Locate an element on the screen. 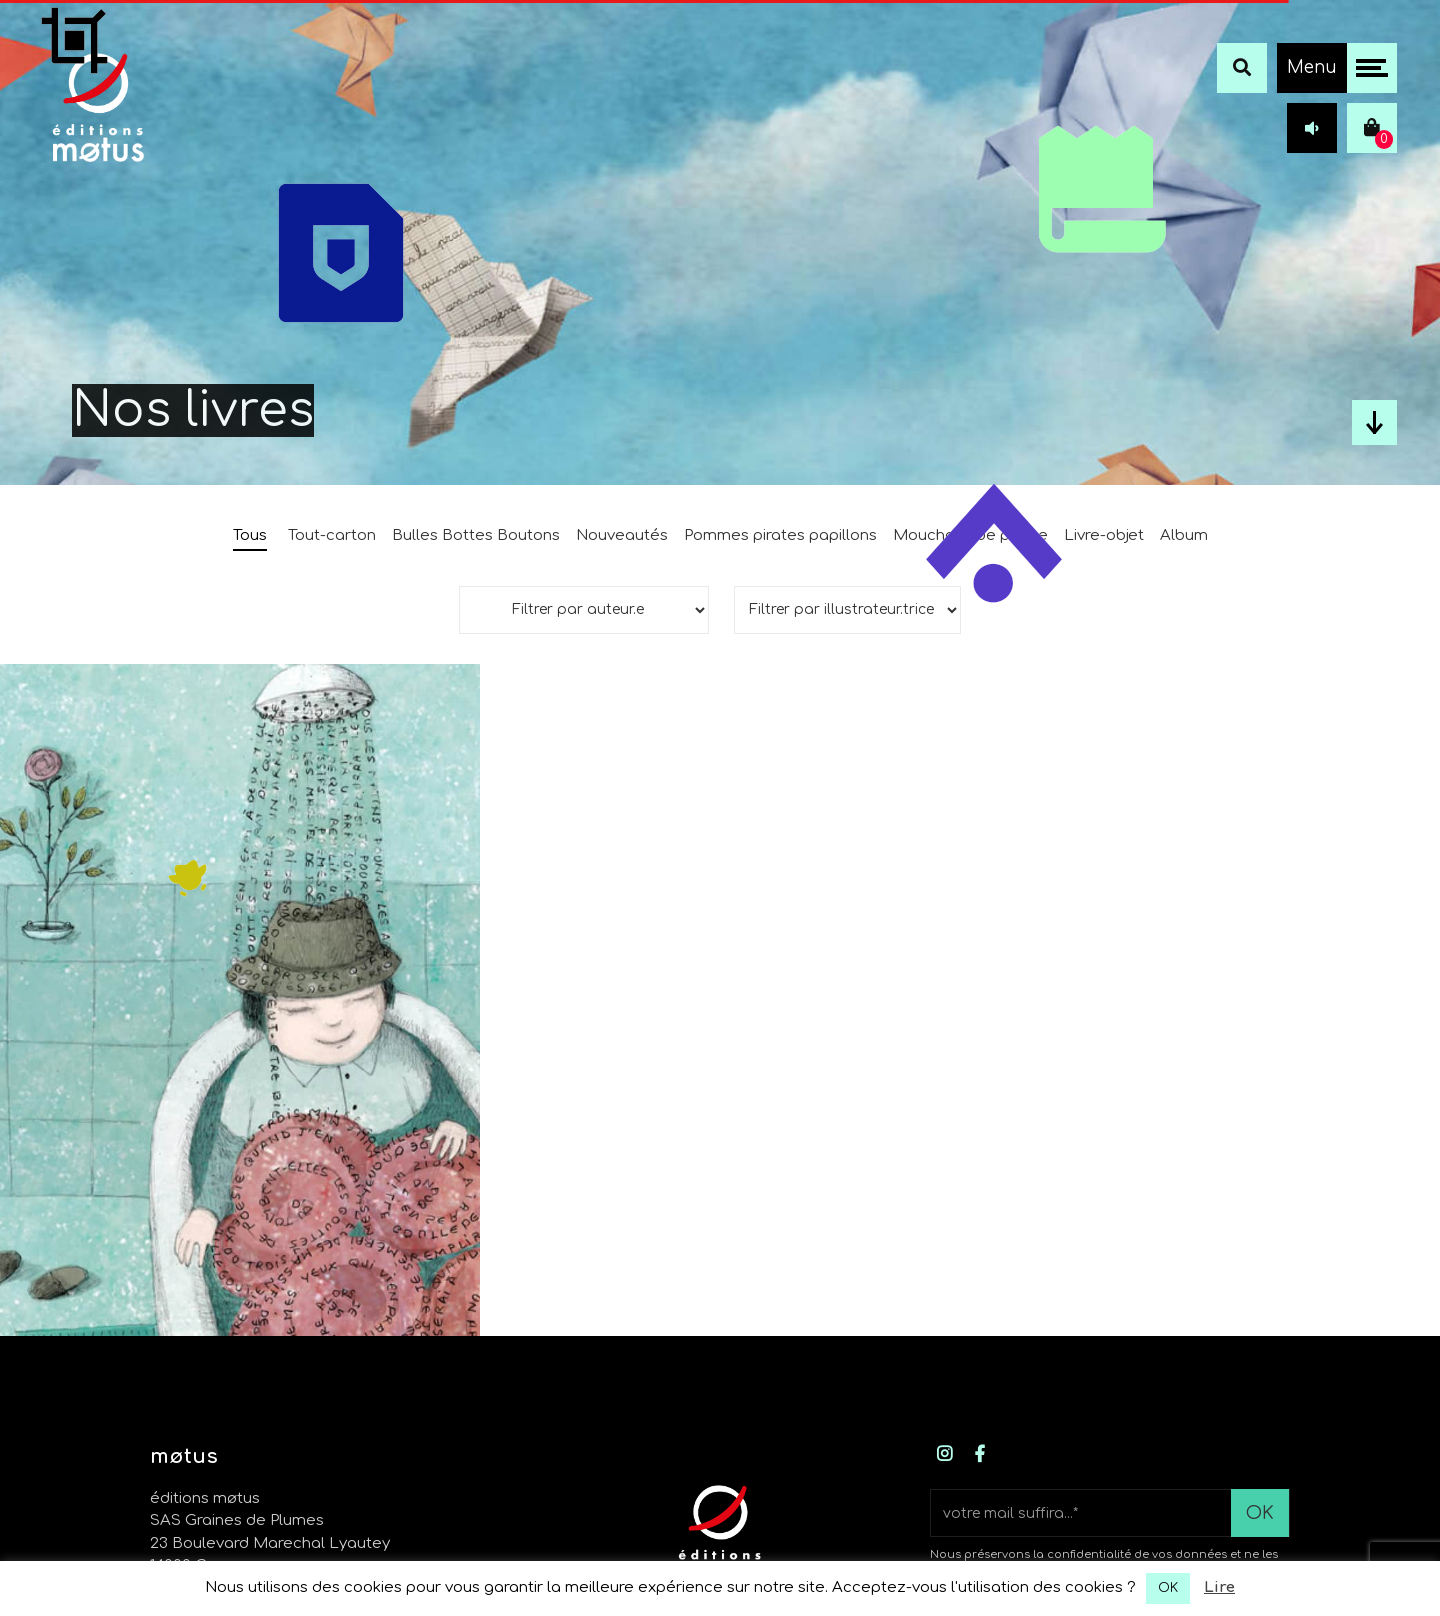 Image resolution: width=1440 pixels, height=1616 pixels. open the duolingo language learning app is located at coordinates (187, 878).